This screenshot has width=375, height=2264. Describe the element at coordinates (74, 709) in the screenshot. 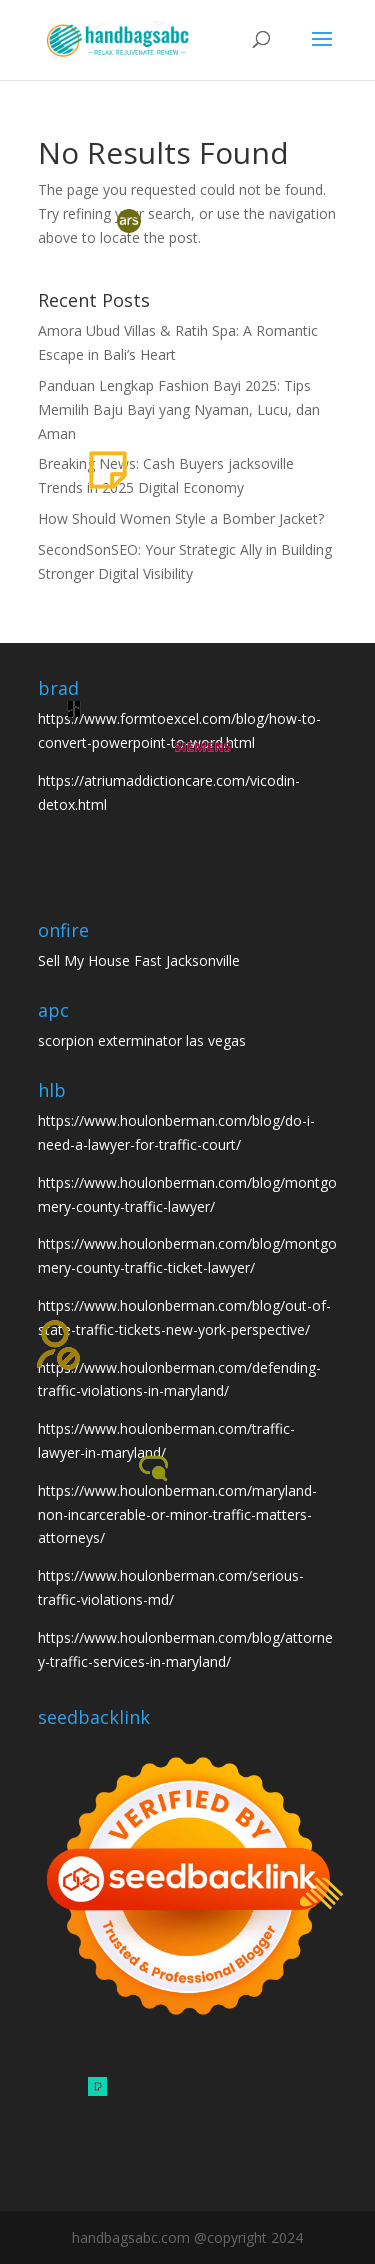

I see `open the Bambu Lab app or dashboard` at that location.